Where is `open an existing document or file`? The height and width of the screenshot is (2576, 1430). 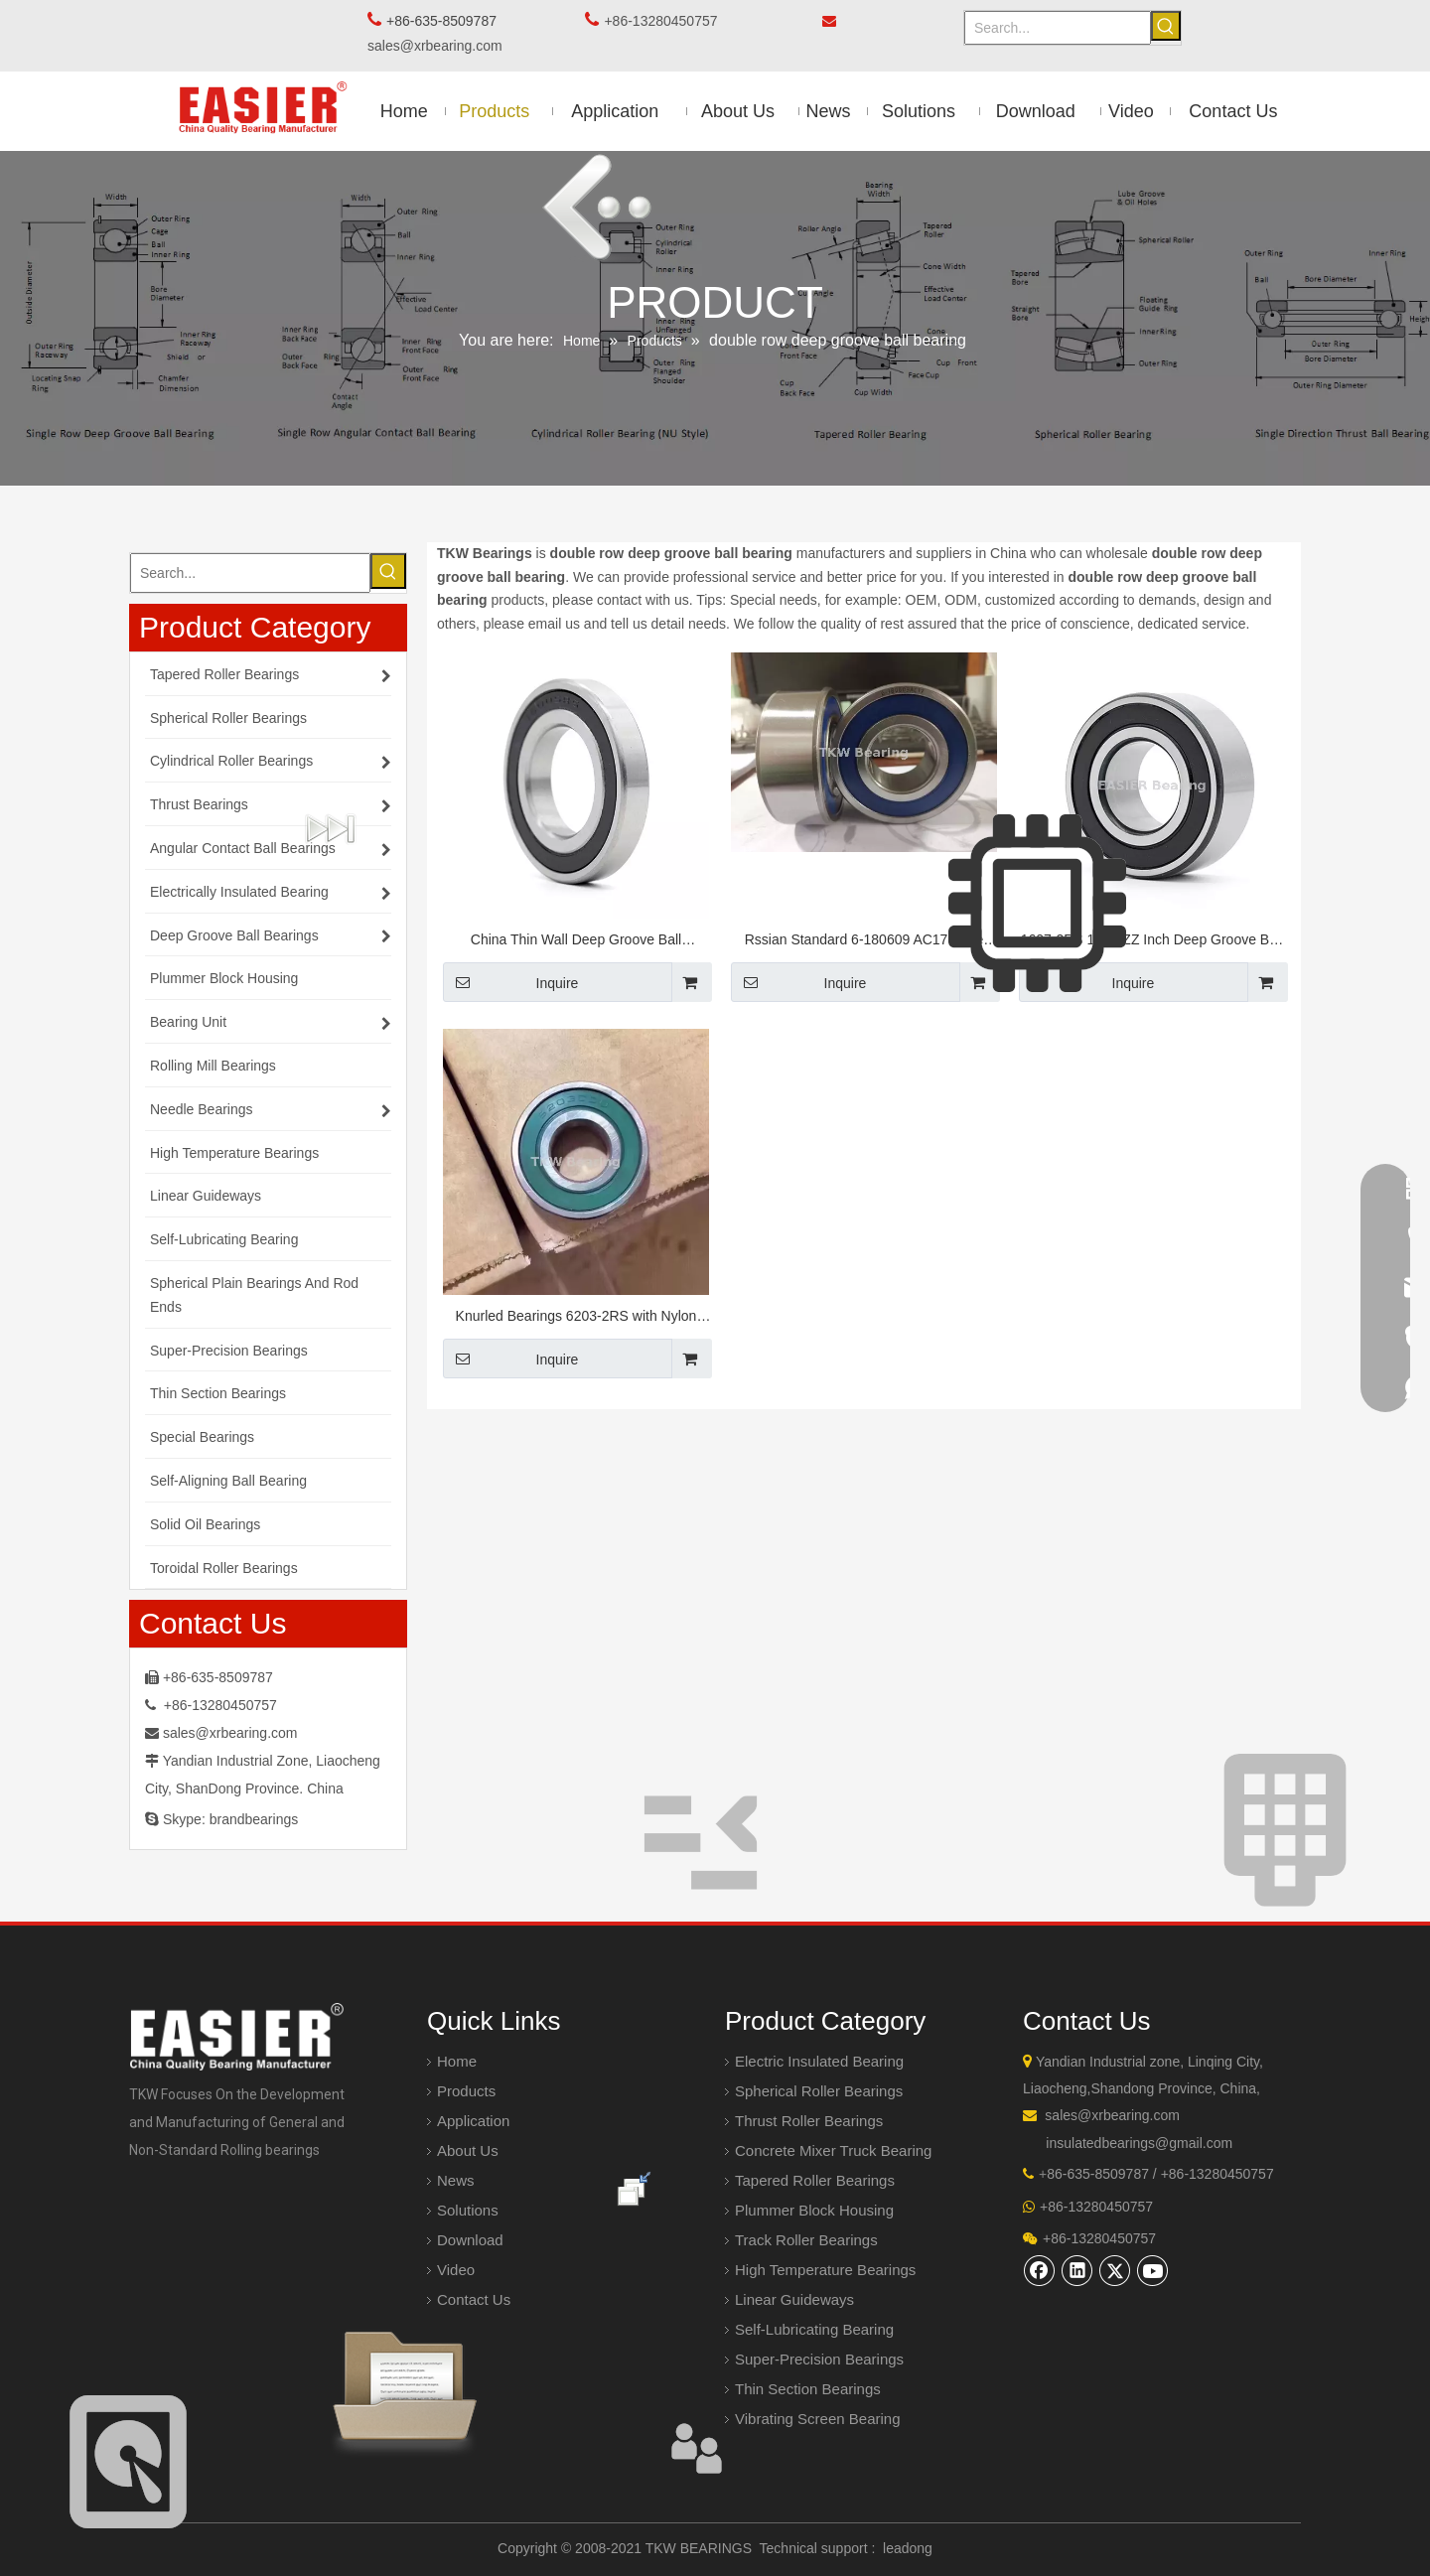
open an existing document or file is located at coordinates (403, 2392).